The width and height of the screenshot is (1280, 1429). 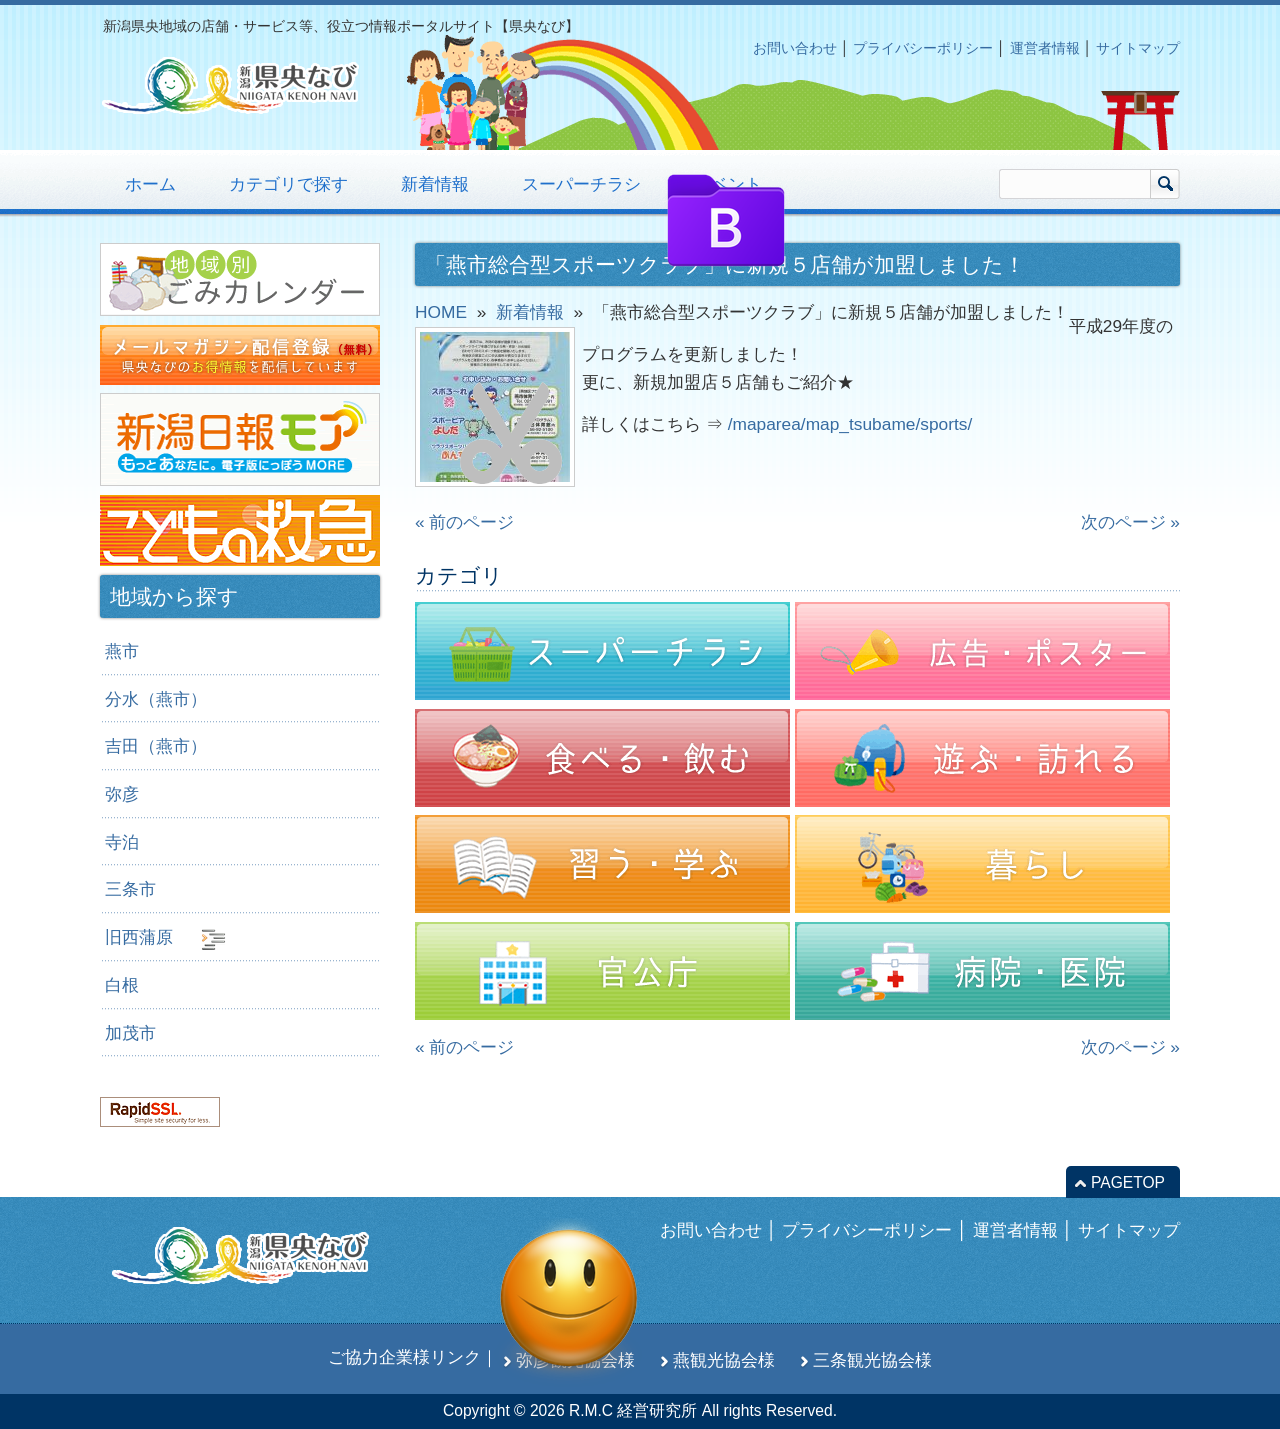 I want to click on add an emoji or reaction to a message, so click(x=569, y=1304).